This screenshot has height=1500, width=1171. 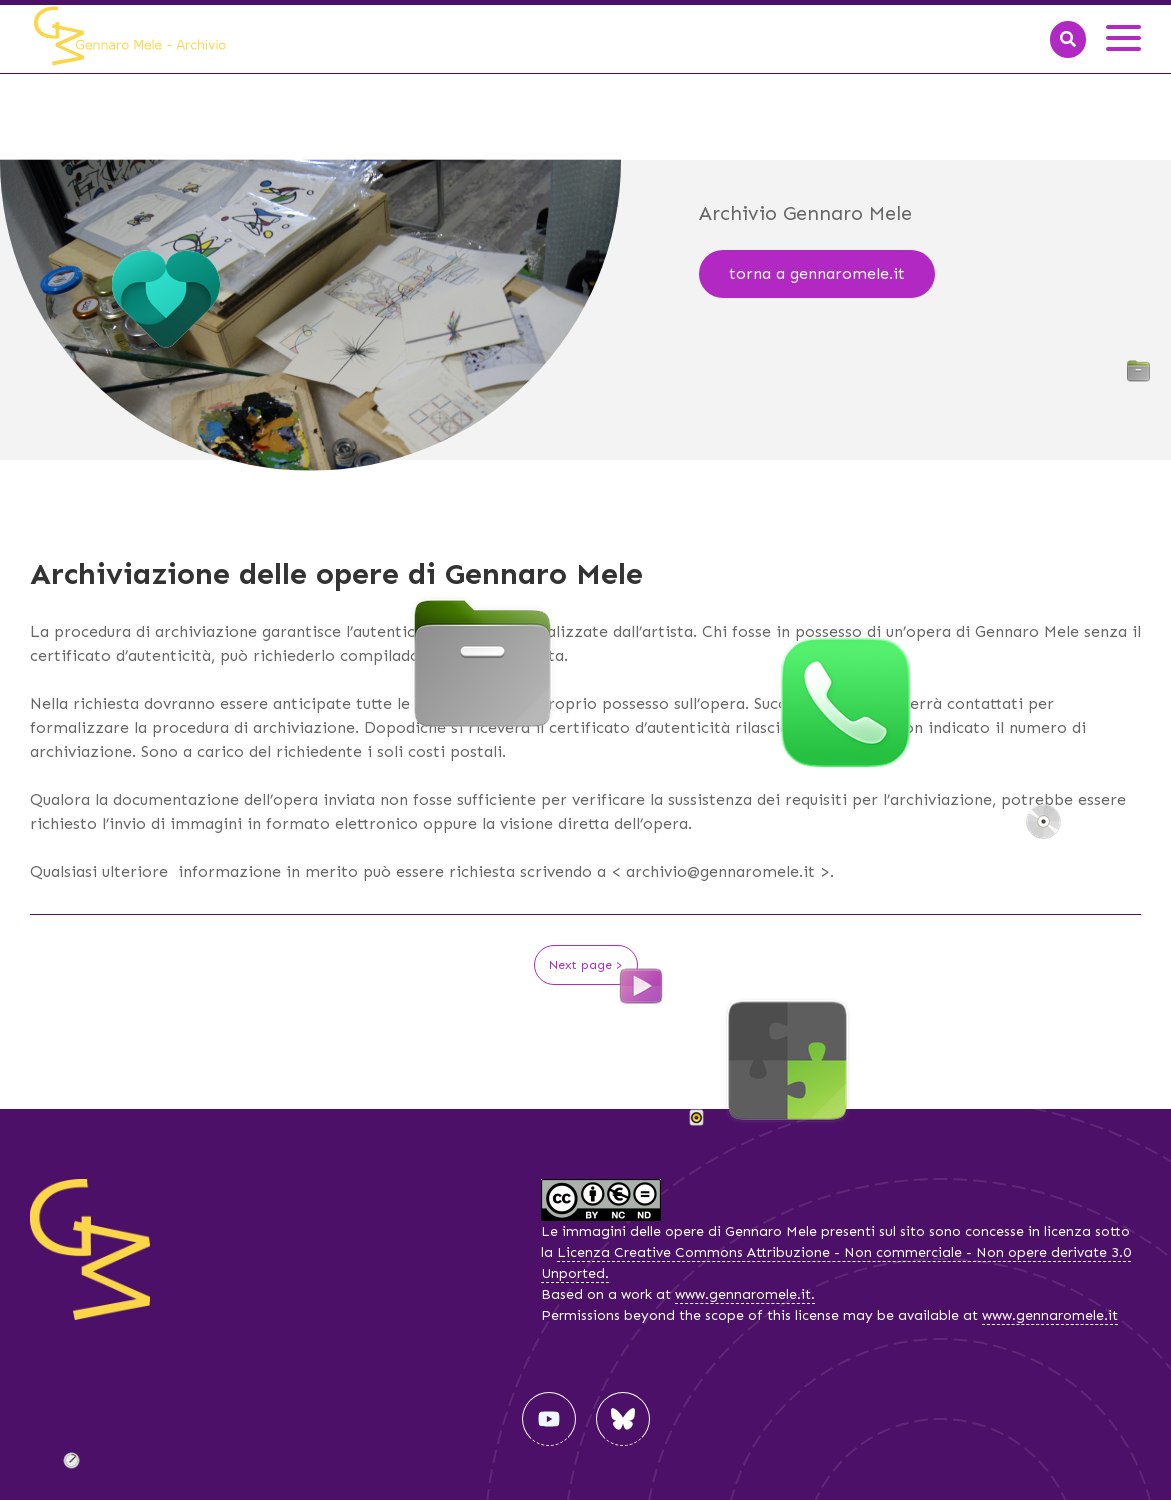 What do you see at coordinates (641, 986) in the screenshot?
I see `open totem video player` at bounding box center [641, 986].